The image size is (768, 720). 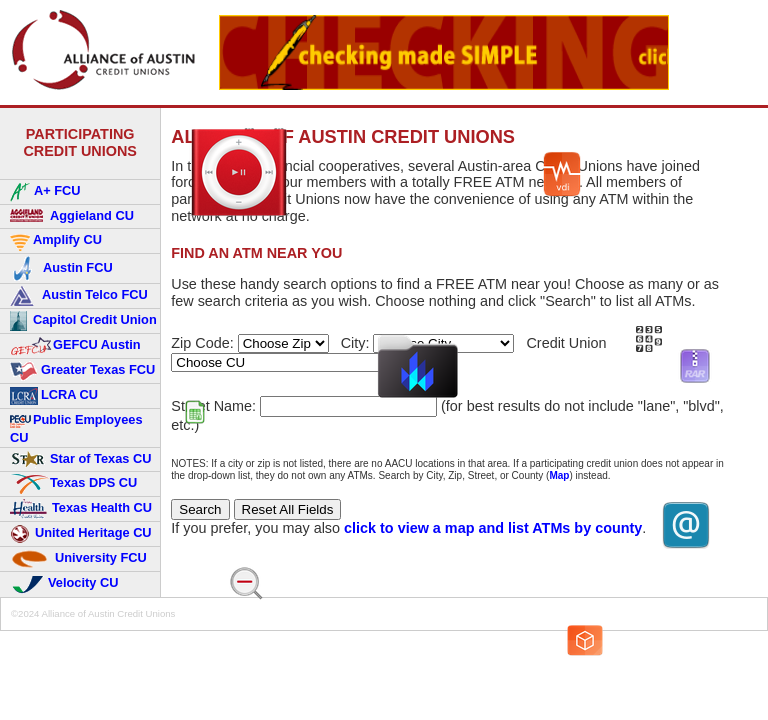 I want to click on launch taquin sliding puzzle game, so click(x=649, y=339).